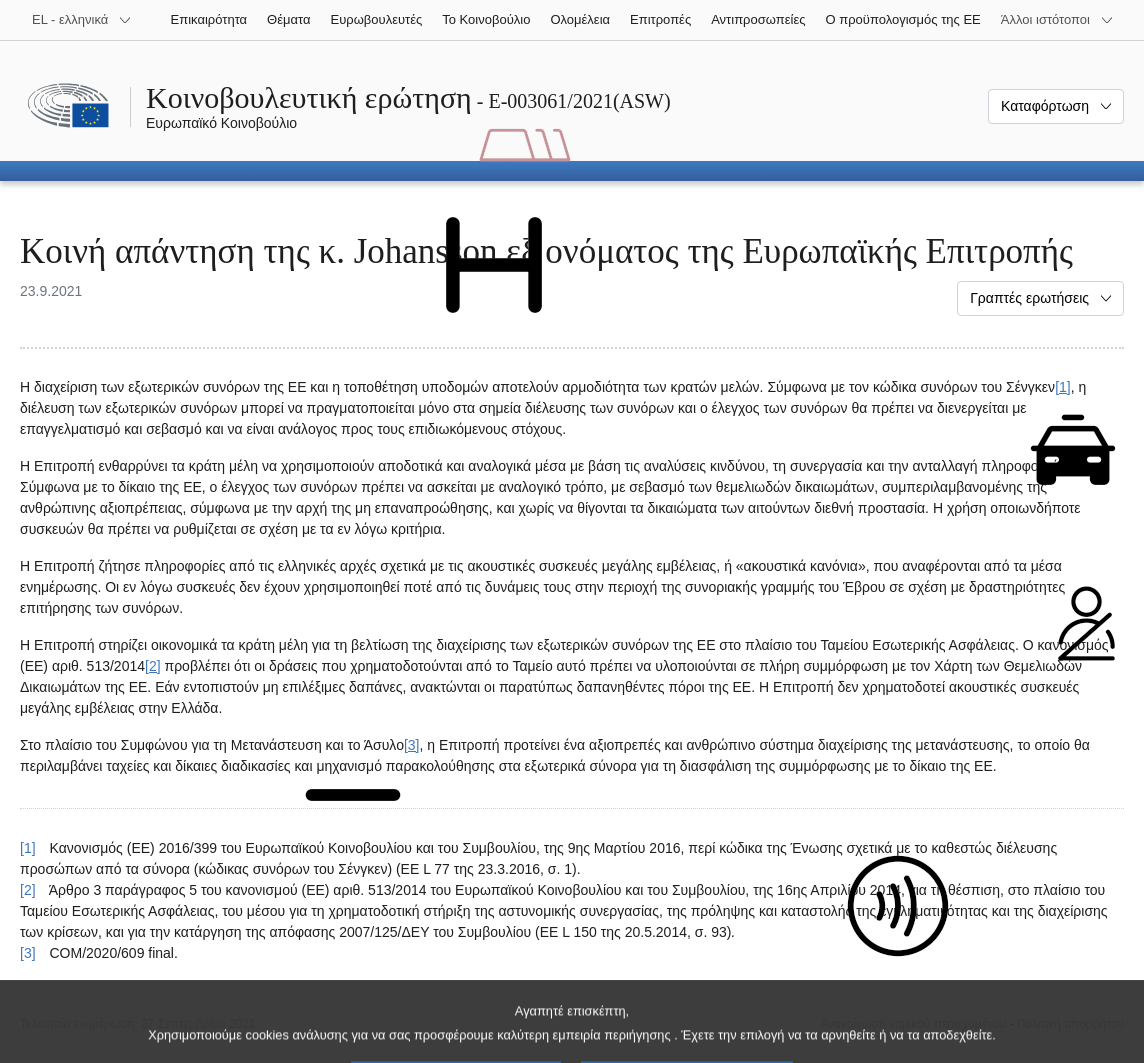  Describe the element at coordinates (1073, 454) in the screenshot. I see `indicates police or emergency services` at that location.